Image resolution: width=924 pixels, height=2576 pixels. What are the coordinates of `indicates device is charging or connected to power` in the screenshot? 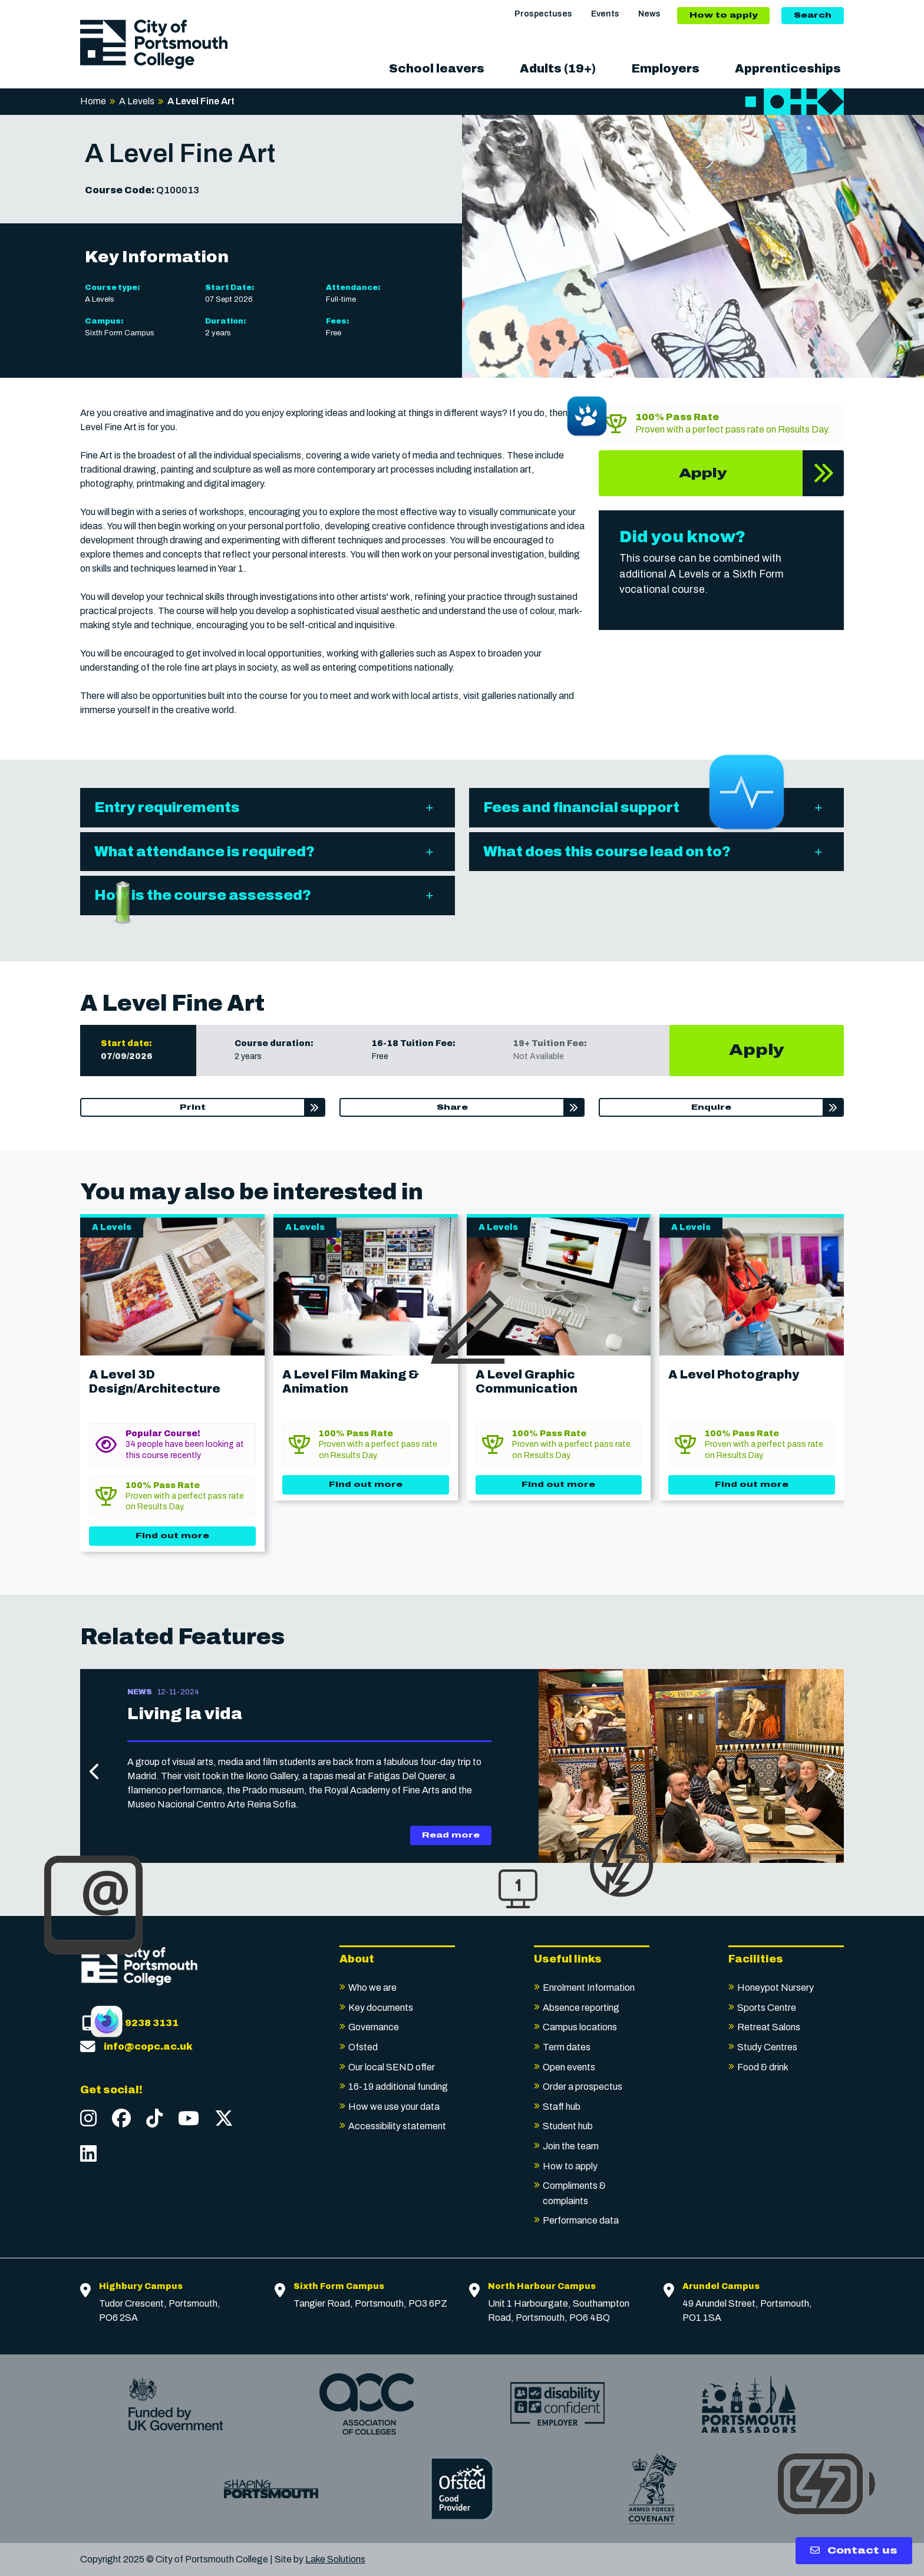 It's located at (826, 2483).